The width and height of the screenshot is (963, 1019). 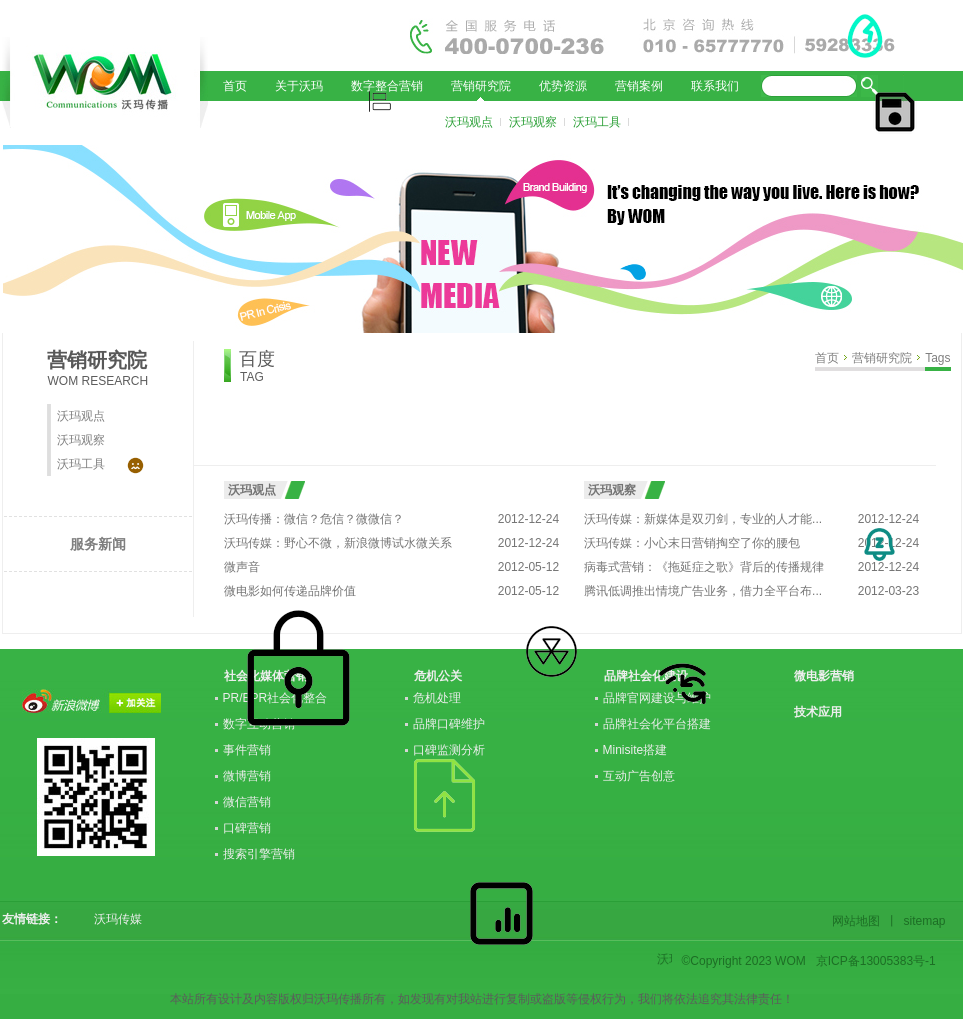 What do you see at coordinates (879, 544) in the screenshot?
I see `enable sleep mode or snooze notifications` at bounding box center [879, 544].